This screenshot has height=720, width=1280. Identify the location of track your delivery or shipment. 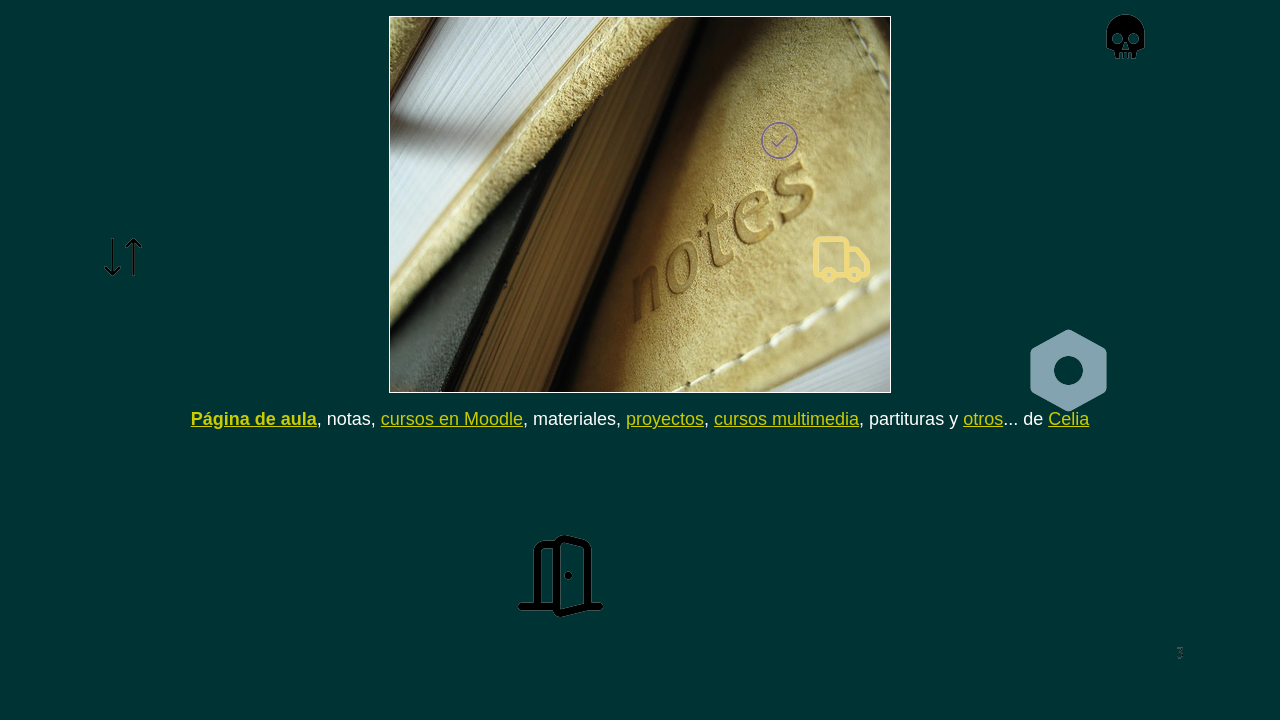
(841, 259).